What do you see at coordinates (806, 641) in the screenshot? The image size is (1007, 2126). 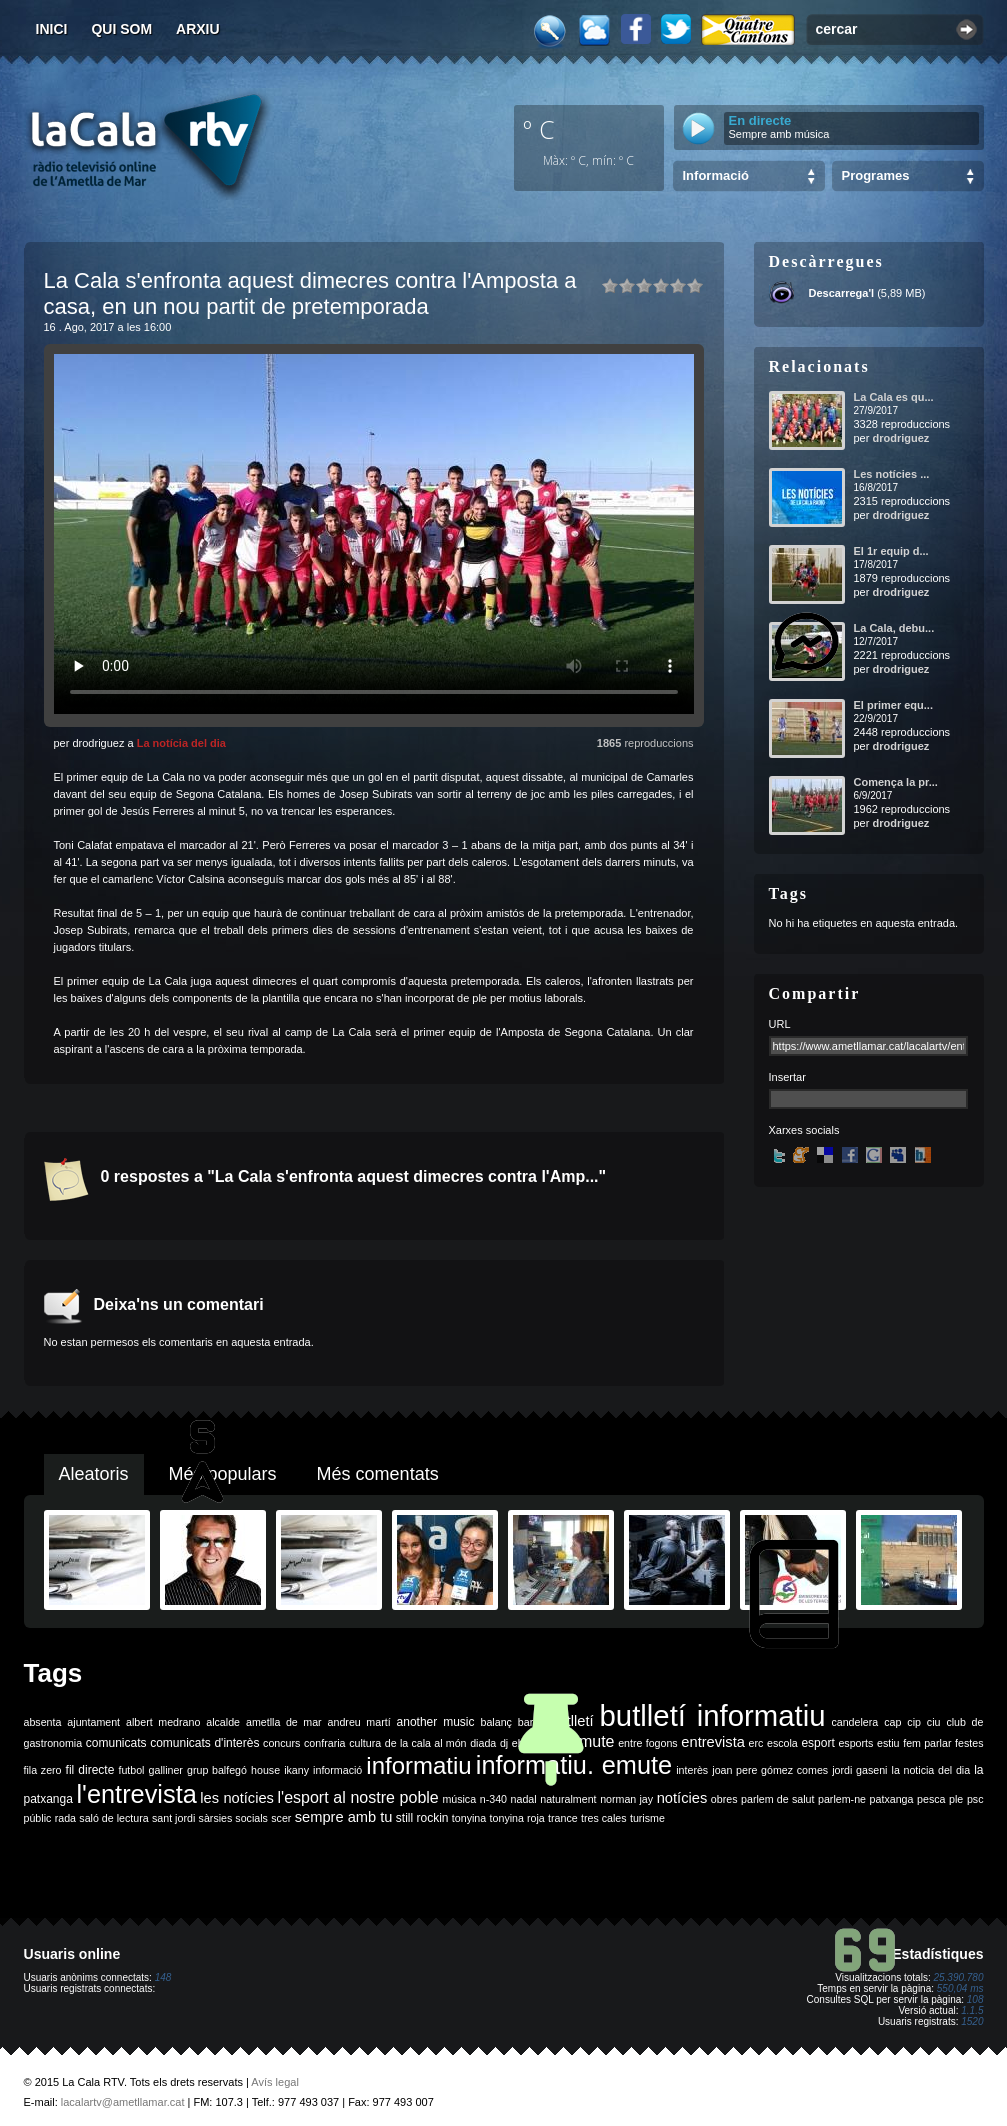 I see `open Facebook Messenger` at bounding box center [806, 641].